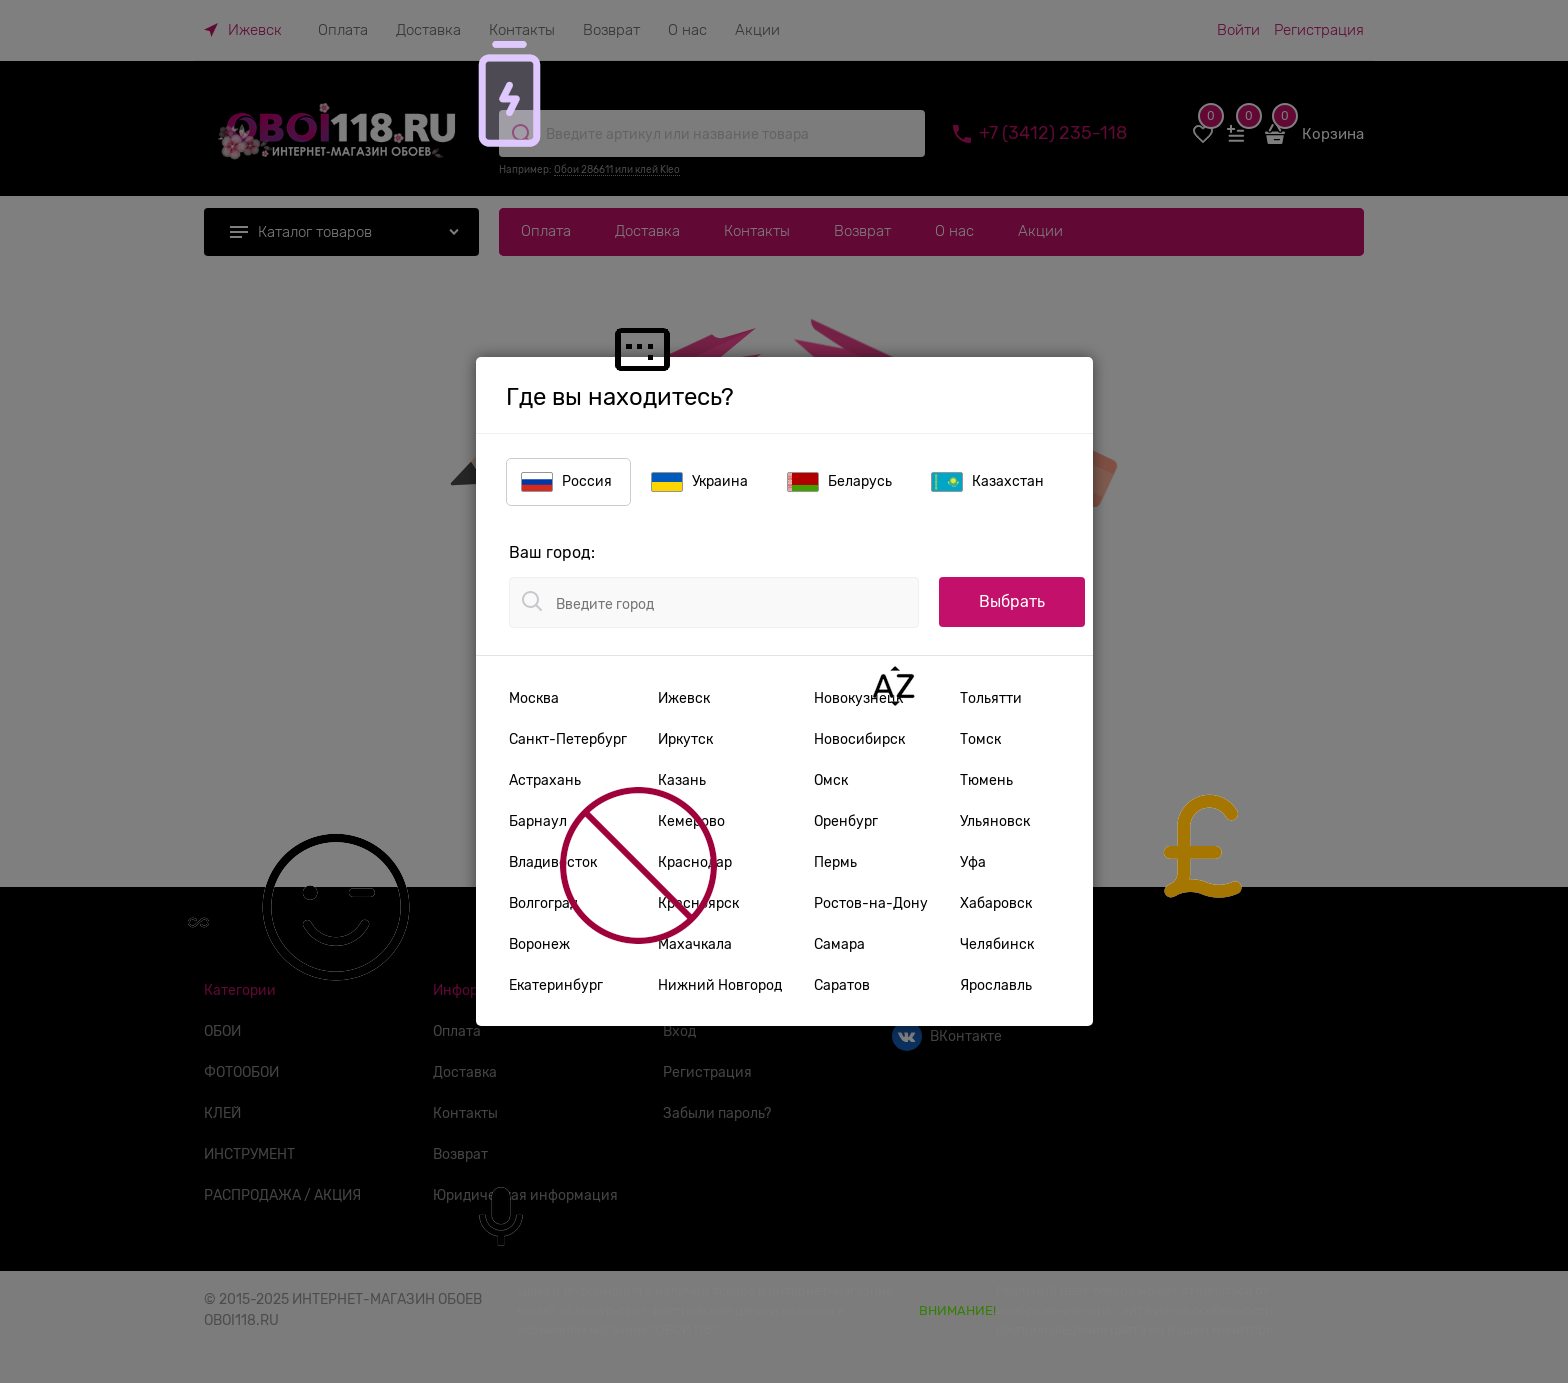  I want to click on insert a winking emoji into your message, so click(336, 907).